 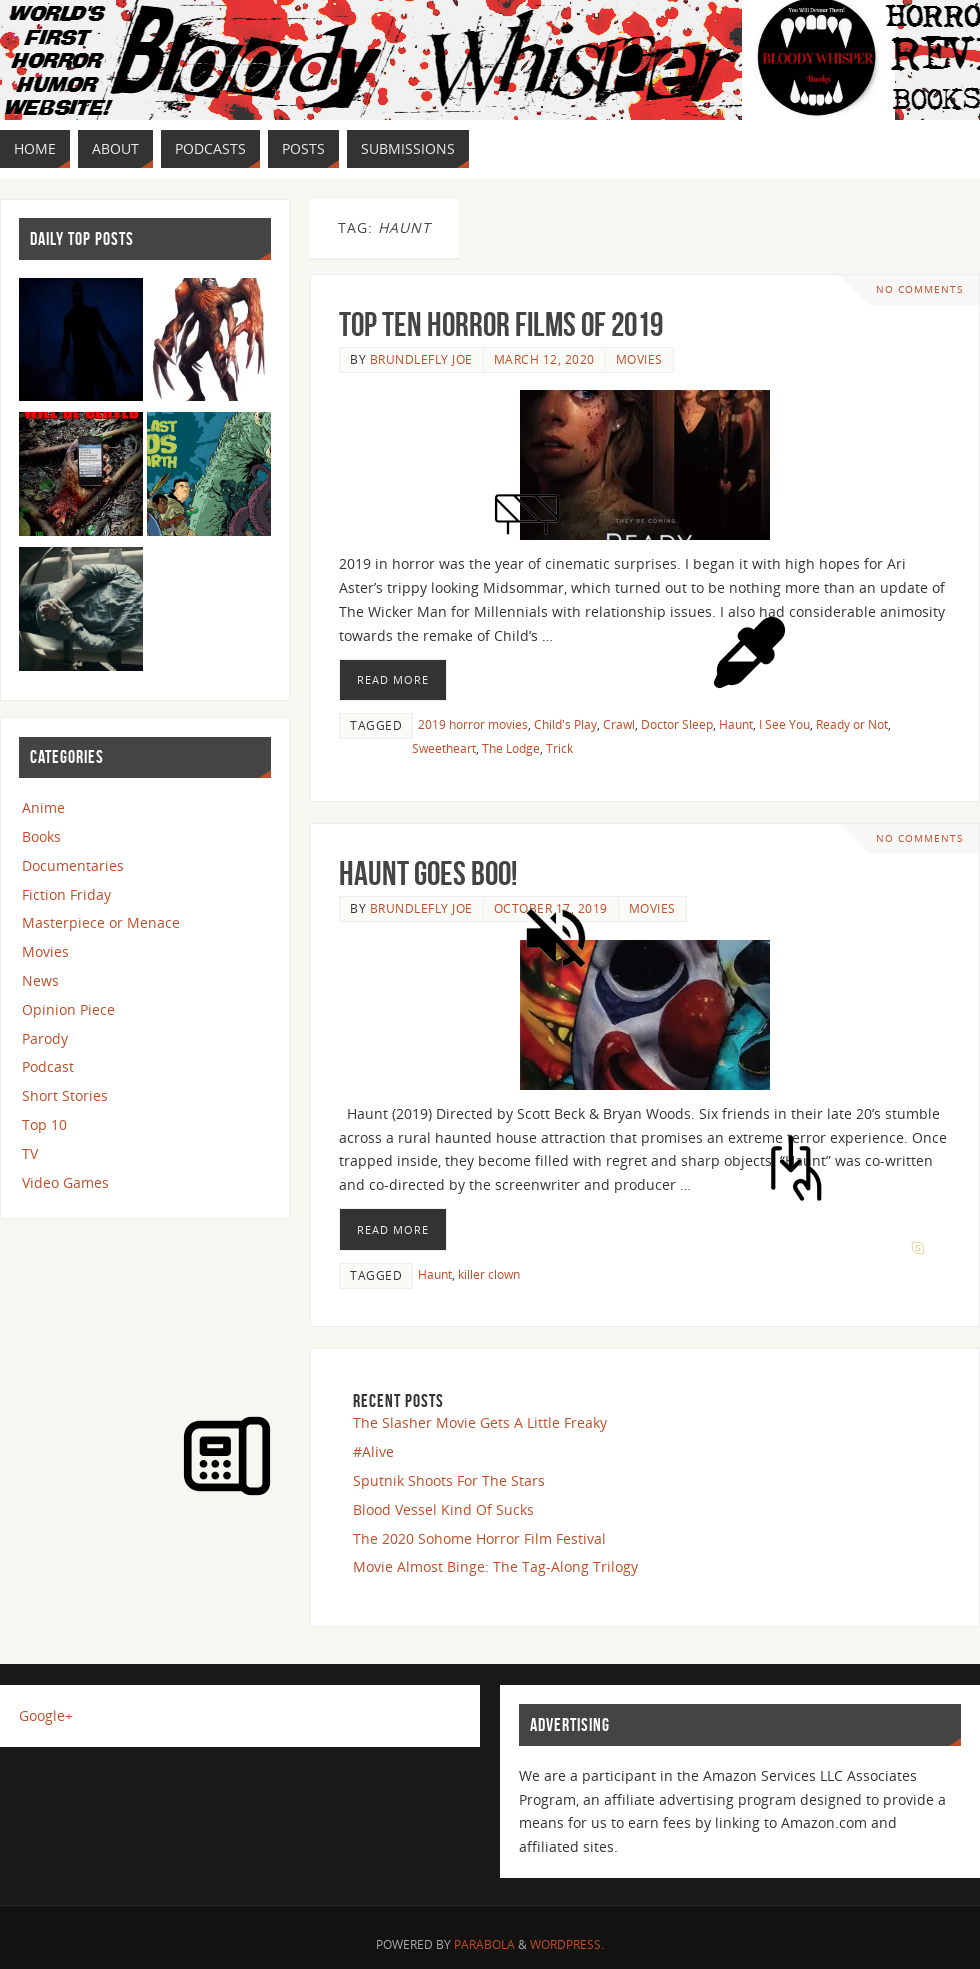 What do you see at coordinates (556, 938) in the screenshot?
I see `mute audio or sound` at bounding box center [556, 938].